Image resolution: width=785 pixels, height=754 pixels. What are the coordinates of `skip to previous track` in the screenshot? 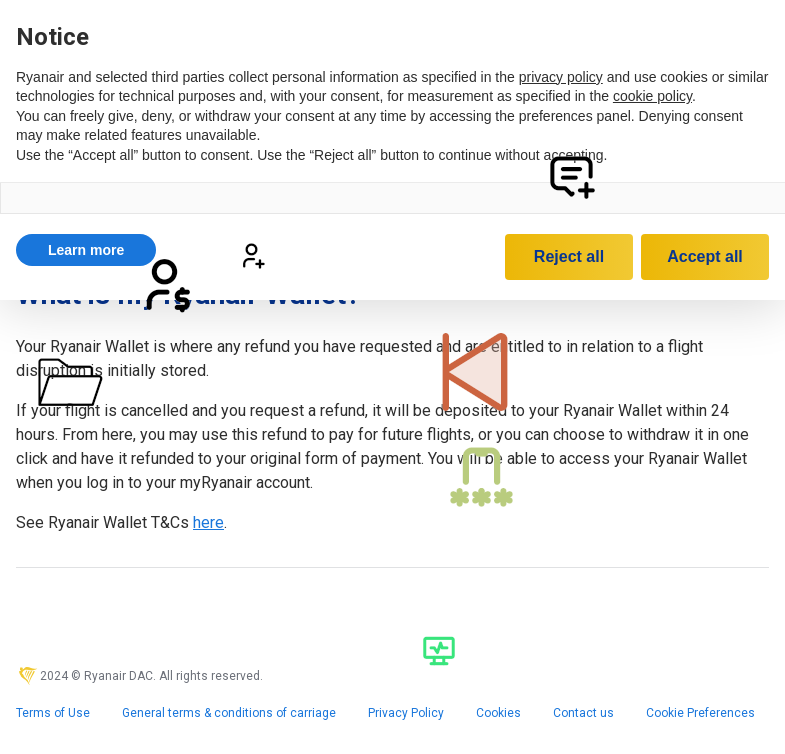 It's located at (475, 372).